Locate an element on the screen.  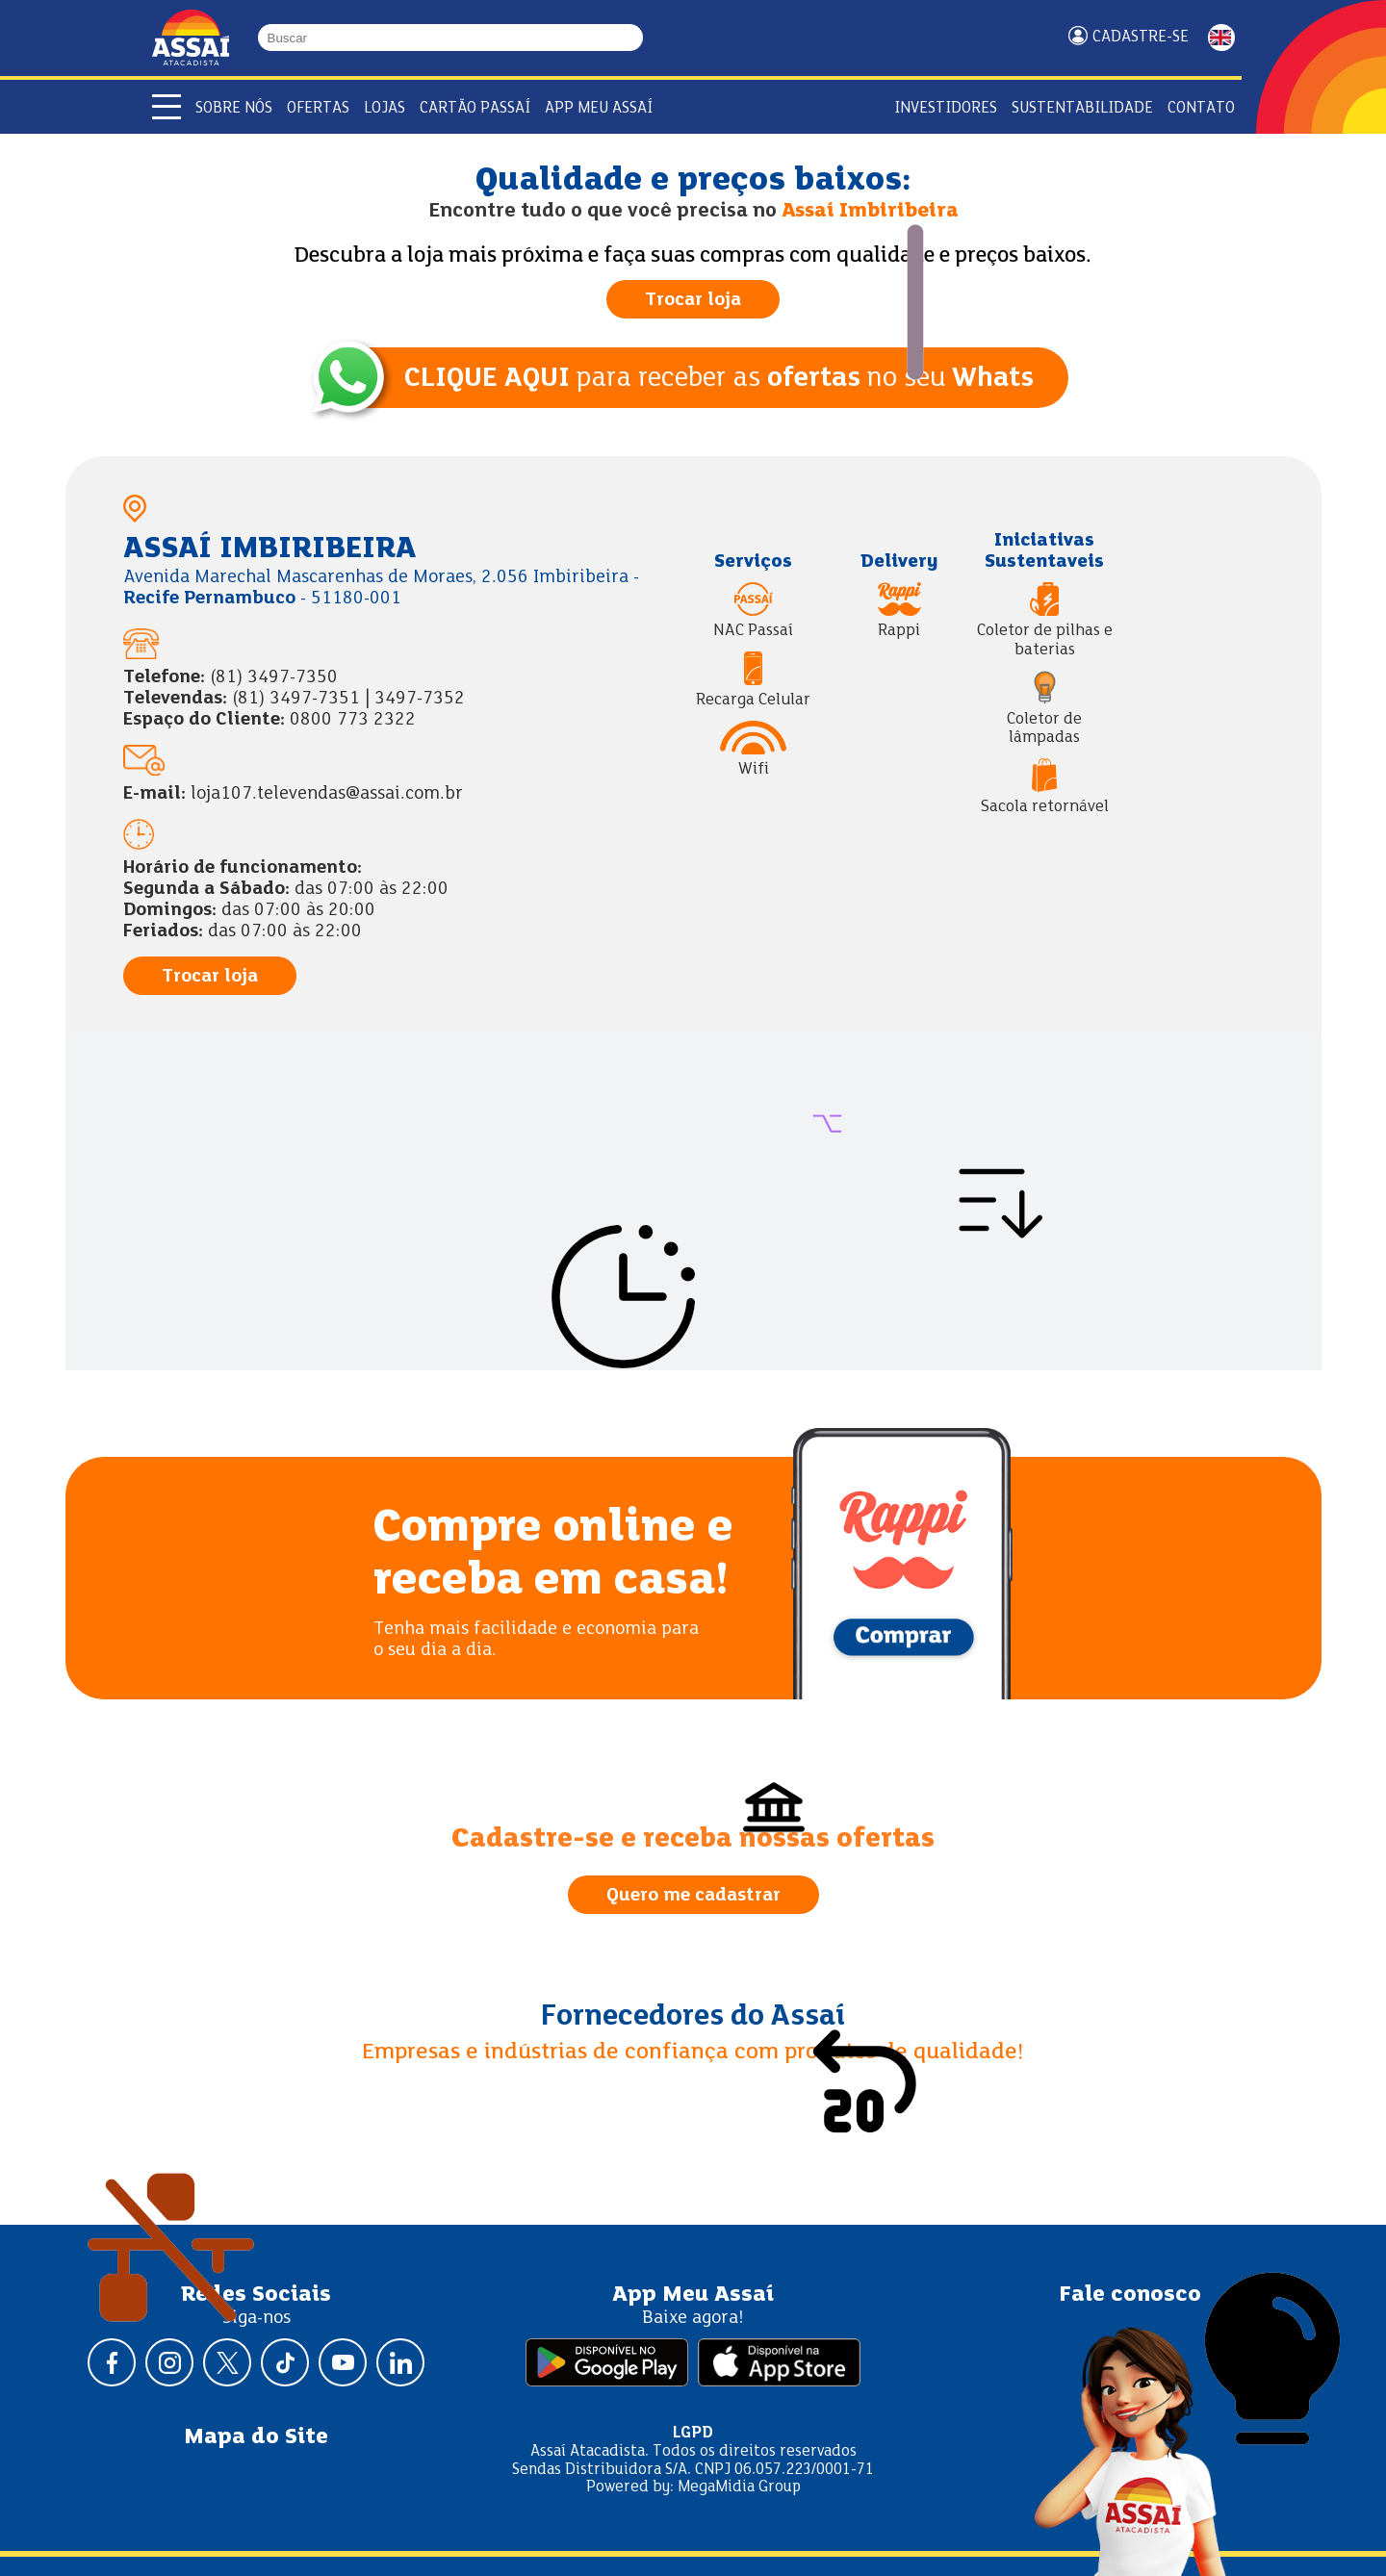
view countdown timer is located at coordinates (623, 1296).